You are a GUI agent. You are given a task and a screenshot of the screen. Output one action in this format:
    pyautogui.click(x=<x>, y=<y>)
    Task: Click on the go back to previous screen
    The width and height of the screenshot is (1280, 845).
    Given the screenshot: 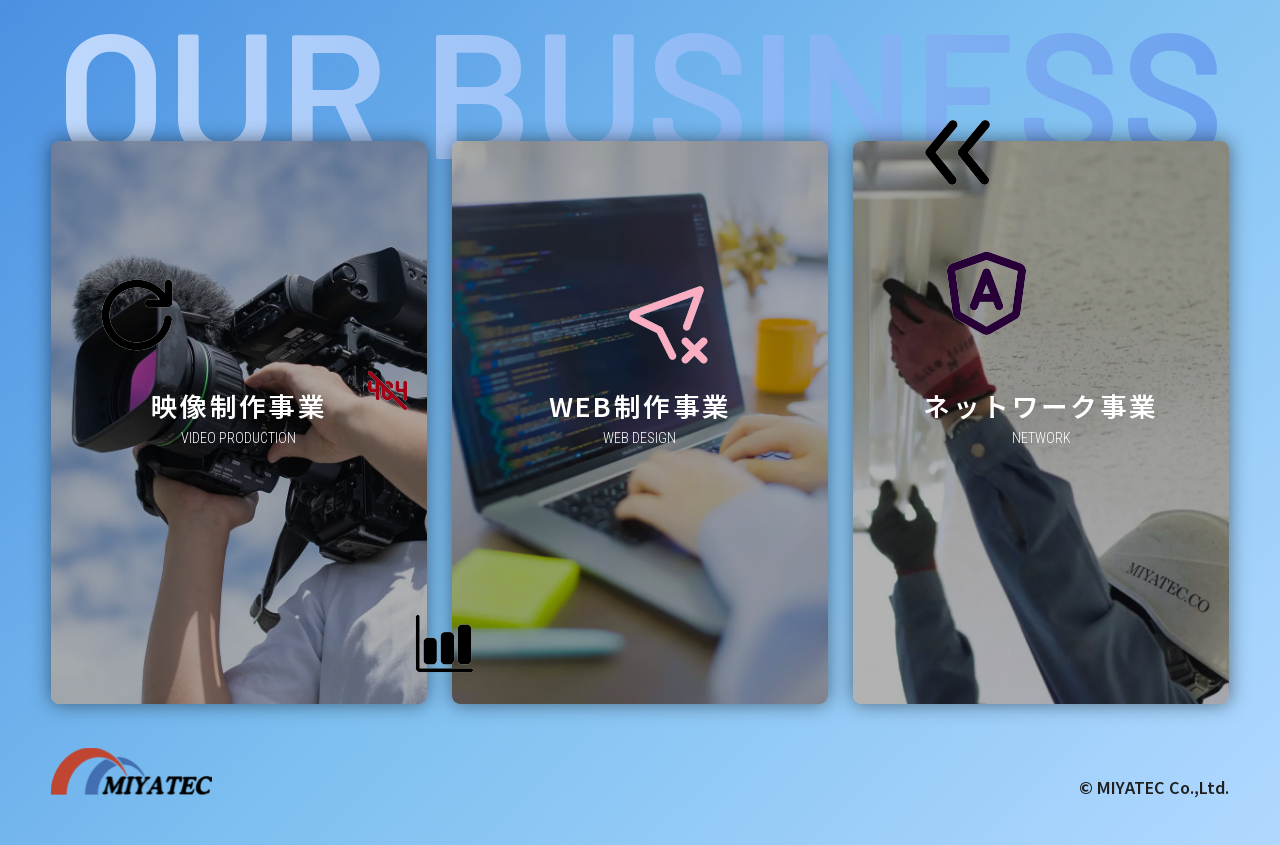 What is the action you would take?
    pyautogui.click(x=957, y=152)
    